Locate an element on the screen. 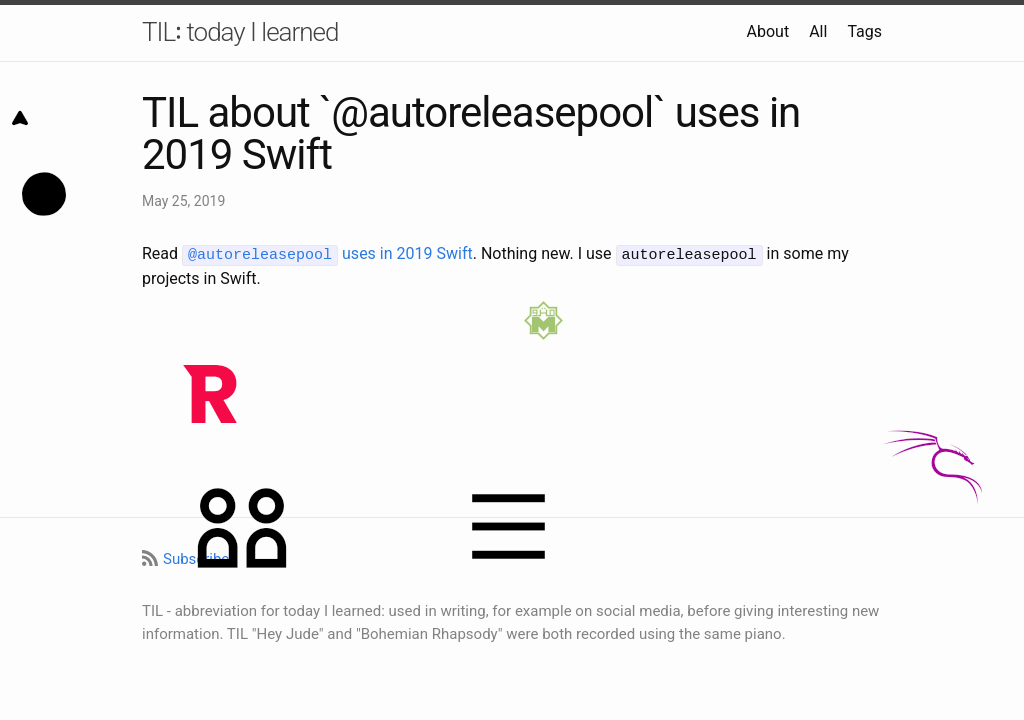 The image size is (1024, 720). view group members is located at coordinates (242, 528).